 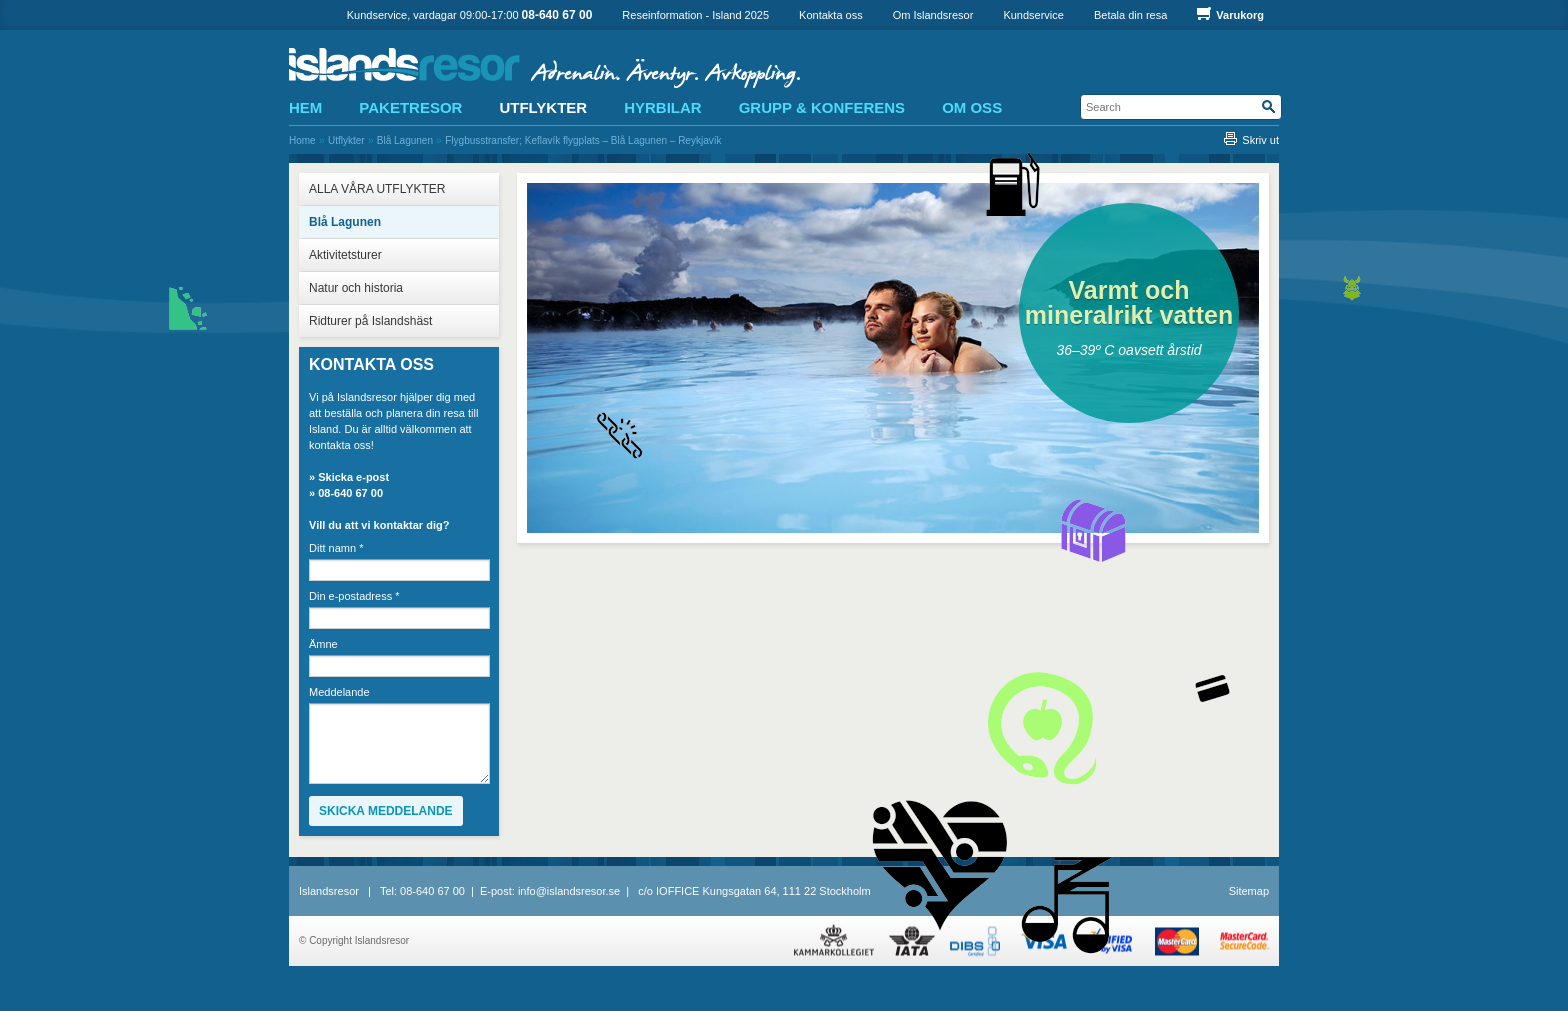 What do you see at coordinates (191, 307) in the screenshot?
I see `warning: rockslide or falling rocks hazard ahead` at bounding box center [191, 307].